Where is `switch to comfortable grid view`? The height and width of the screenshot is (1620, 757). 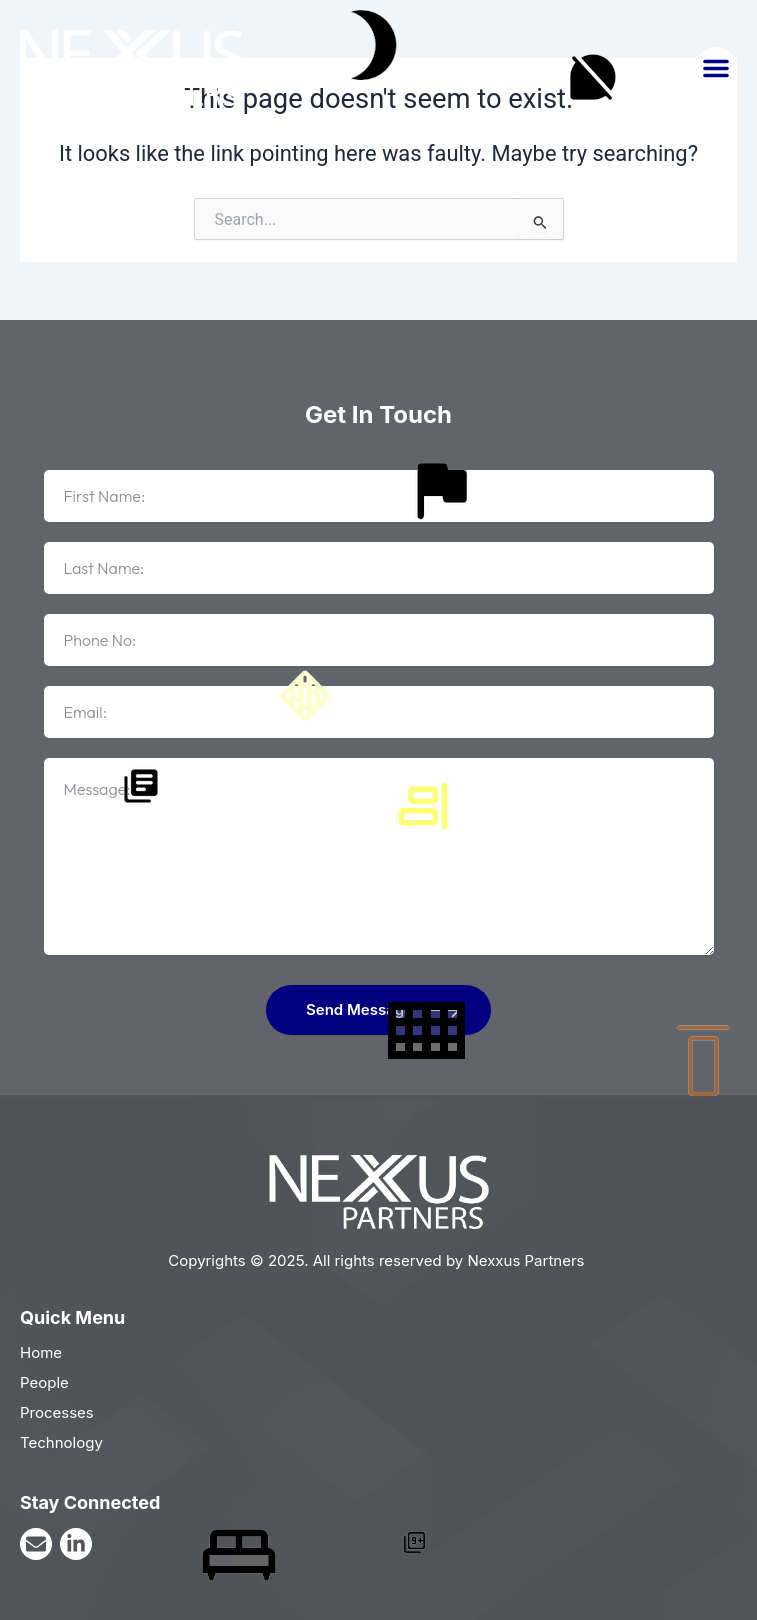
switch to comfortable grid view is located at coordinates (424, 1030).